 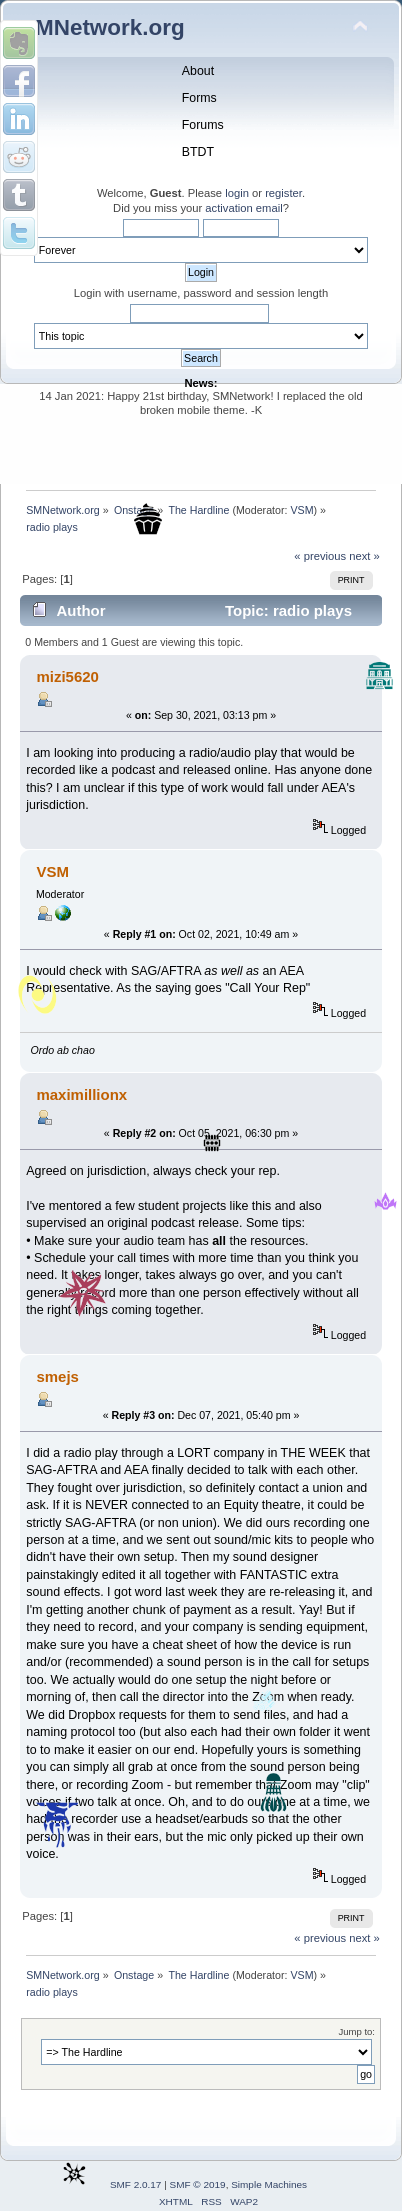 I want to click on wood resource inventory in a crafting game, so click(x=264, y=1700).